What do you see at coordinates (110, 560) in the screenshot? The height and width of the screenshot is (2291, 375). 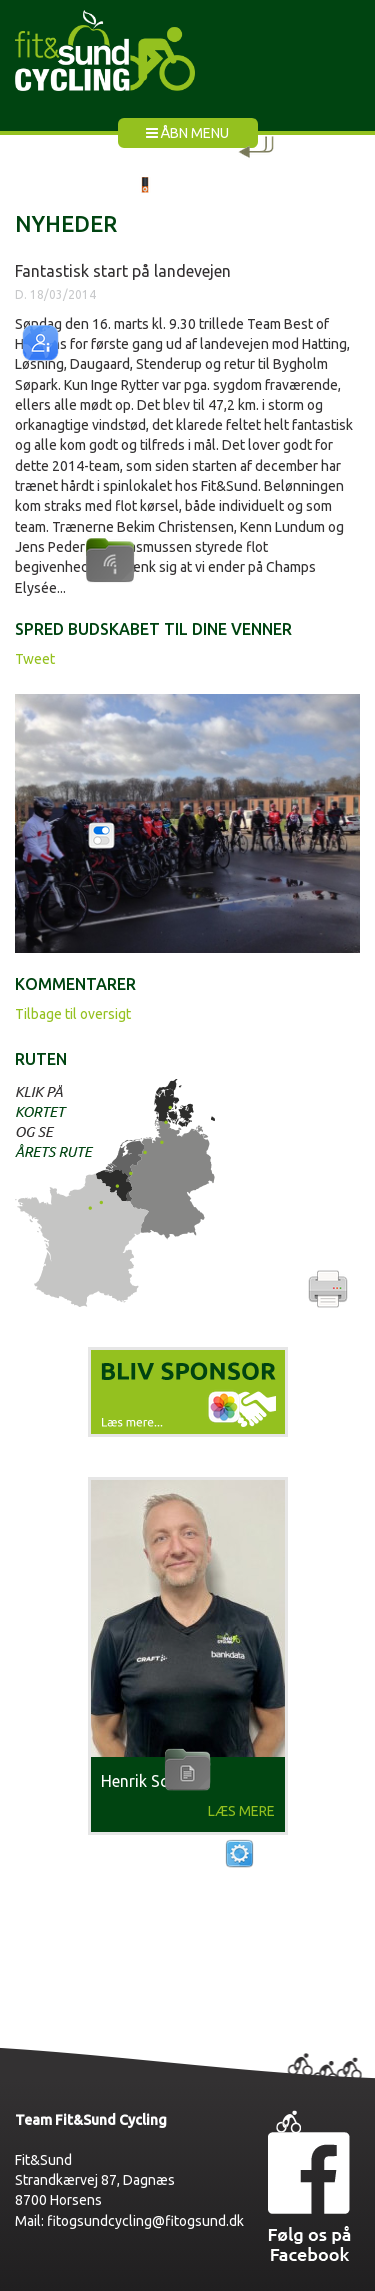 I see `open insync cloud sync folder` at bounding box center [110, 560].